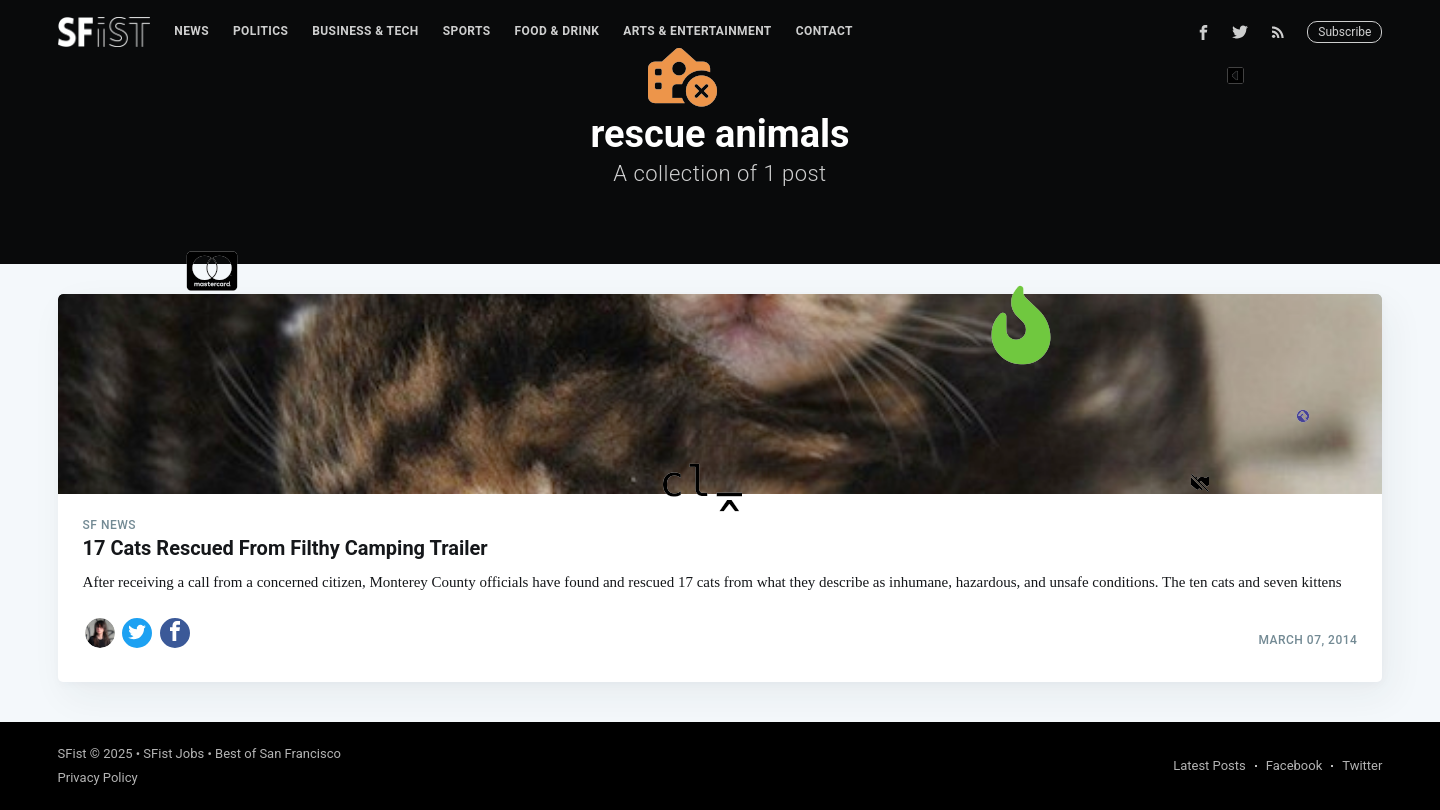  What do you see at coordinates (702, 487) in the screenshot?
I see `commitlint logo - a tool for linting commit messages` at bounding box center [702, 487].